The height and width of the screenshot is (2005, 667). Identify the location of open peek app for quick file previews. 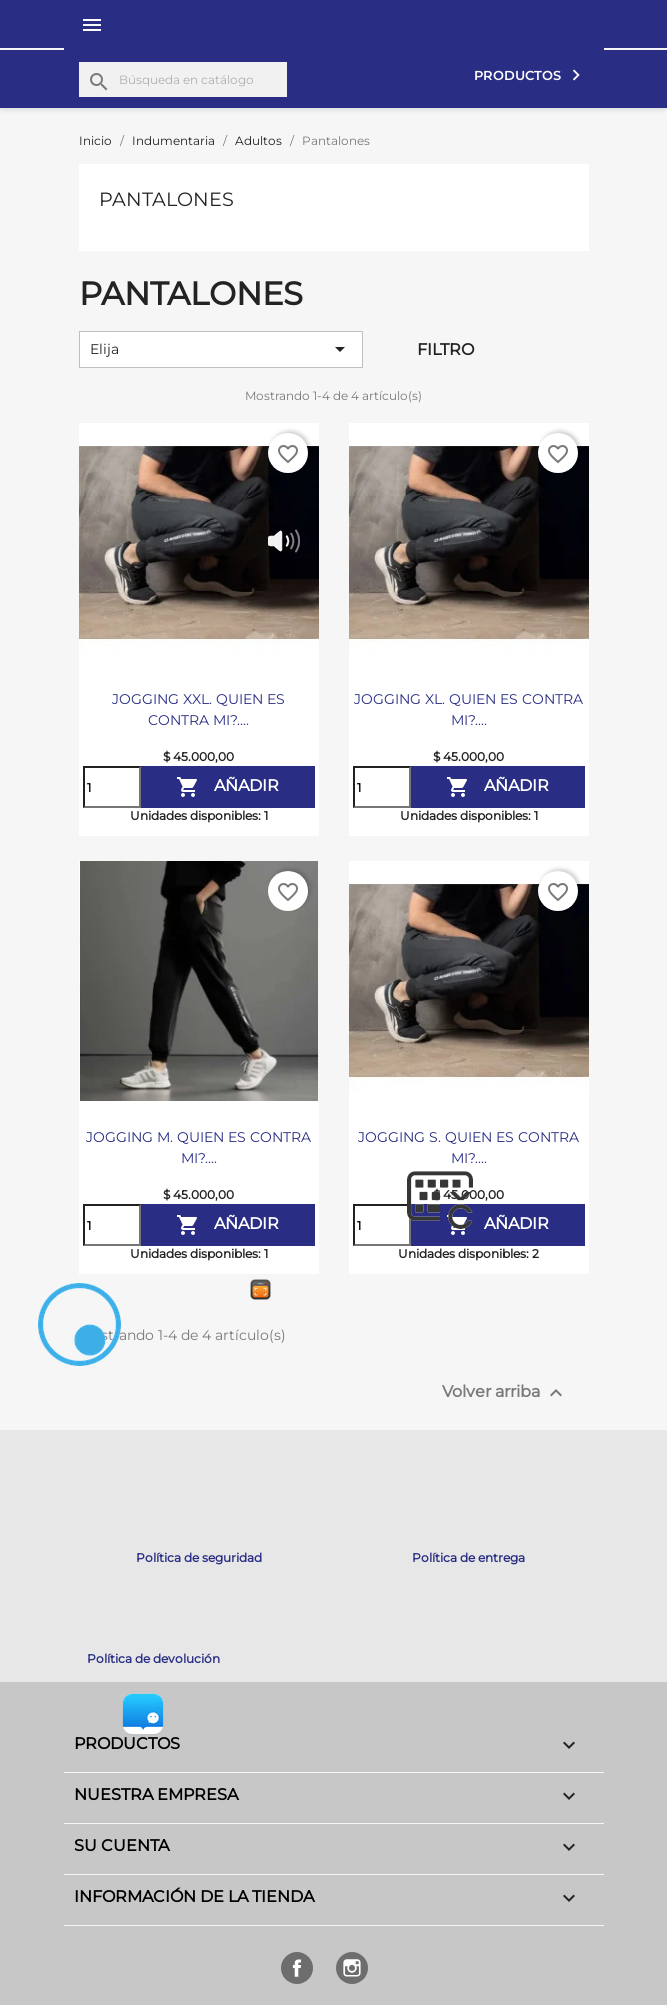
(260, 1289).